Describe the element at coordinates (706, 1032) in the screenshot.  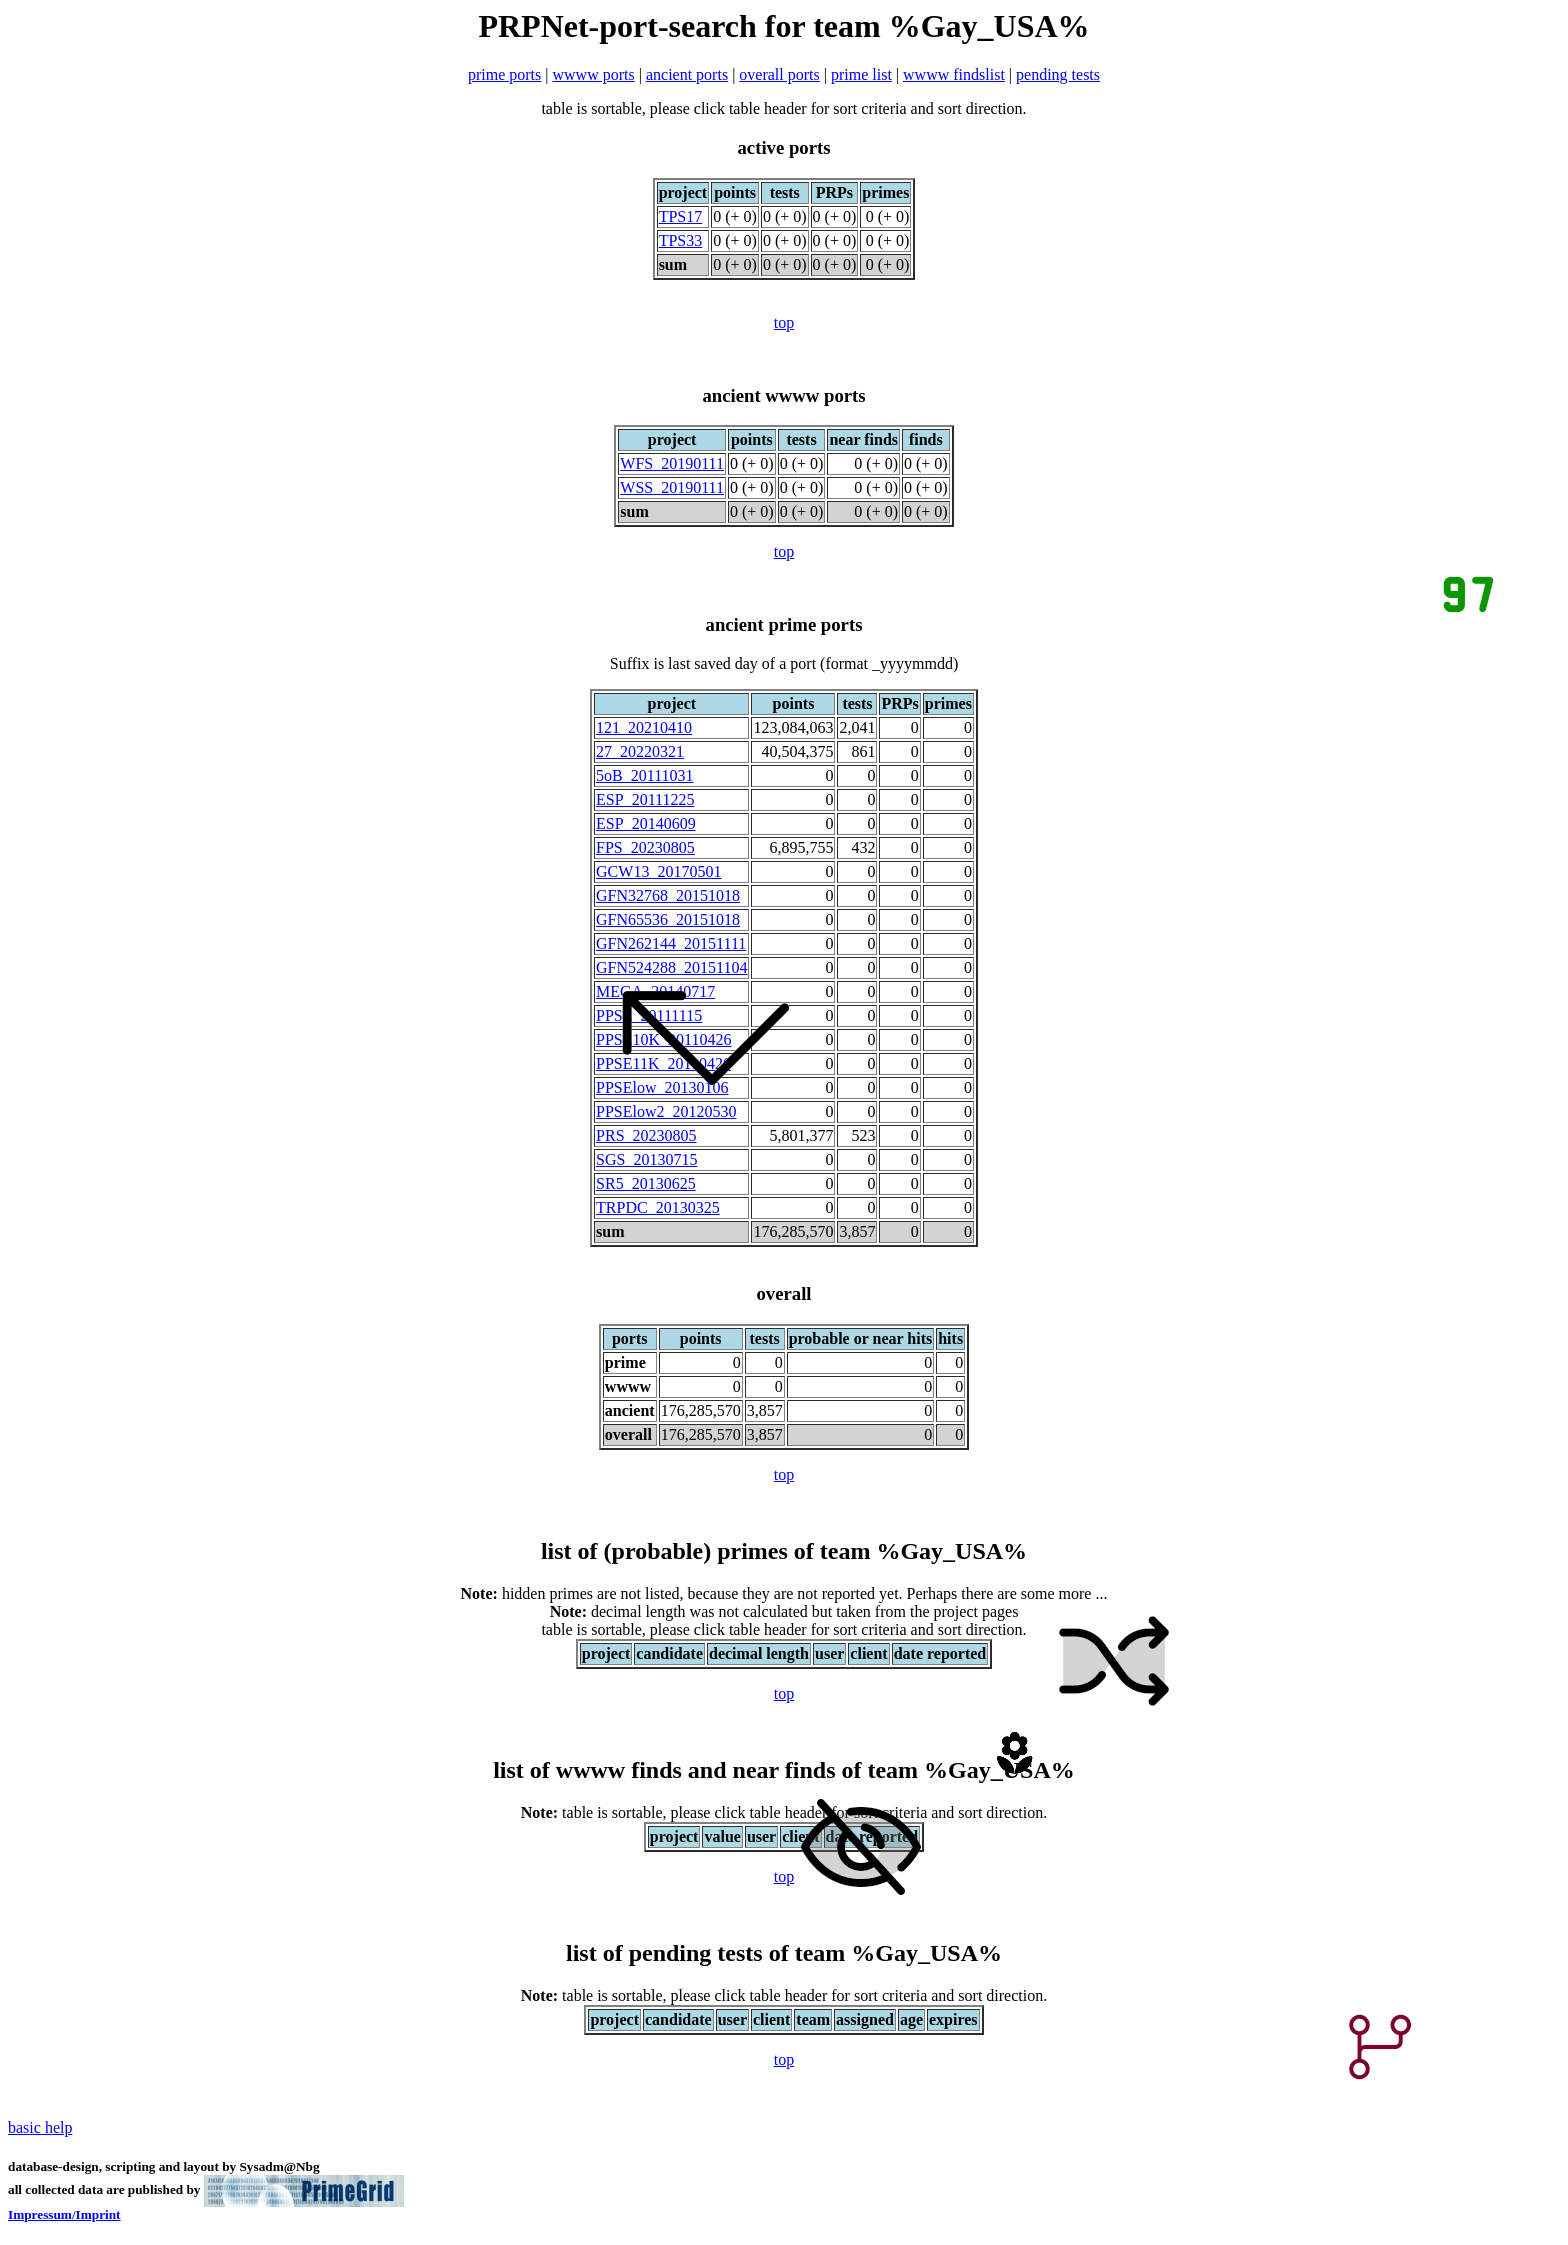
I see `go back or return to previous screen` at that location.